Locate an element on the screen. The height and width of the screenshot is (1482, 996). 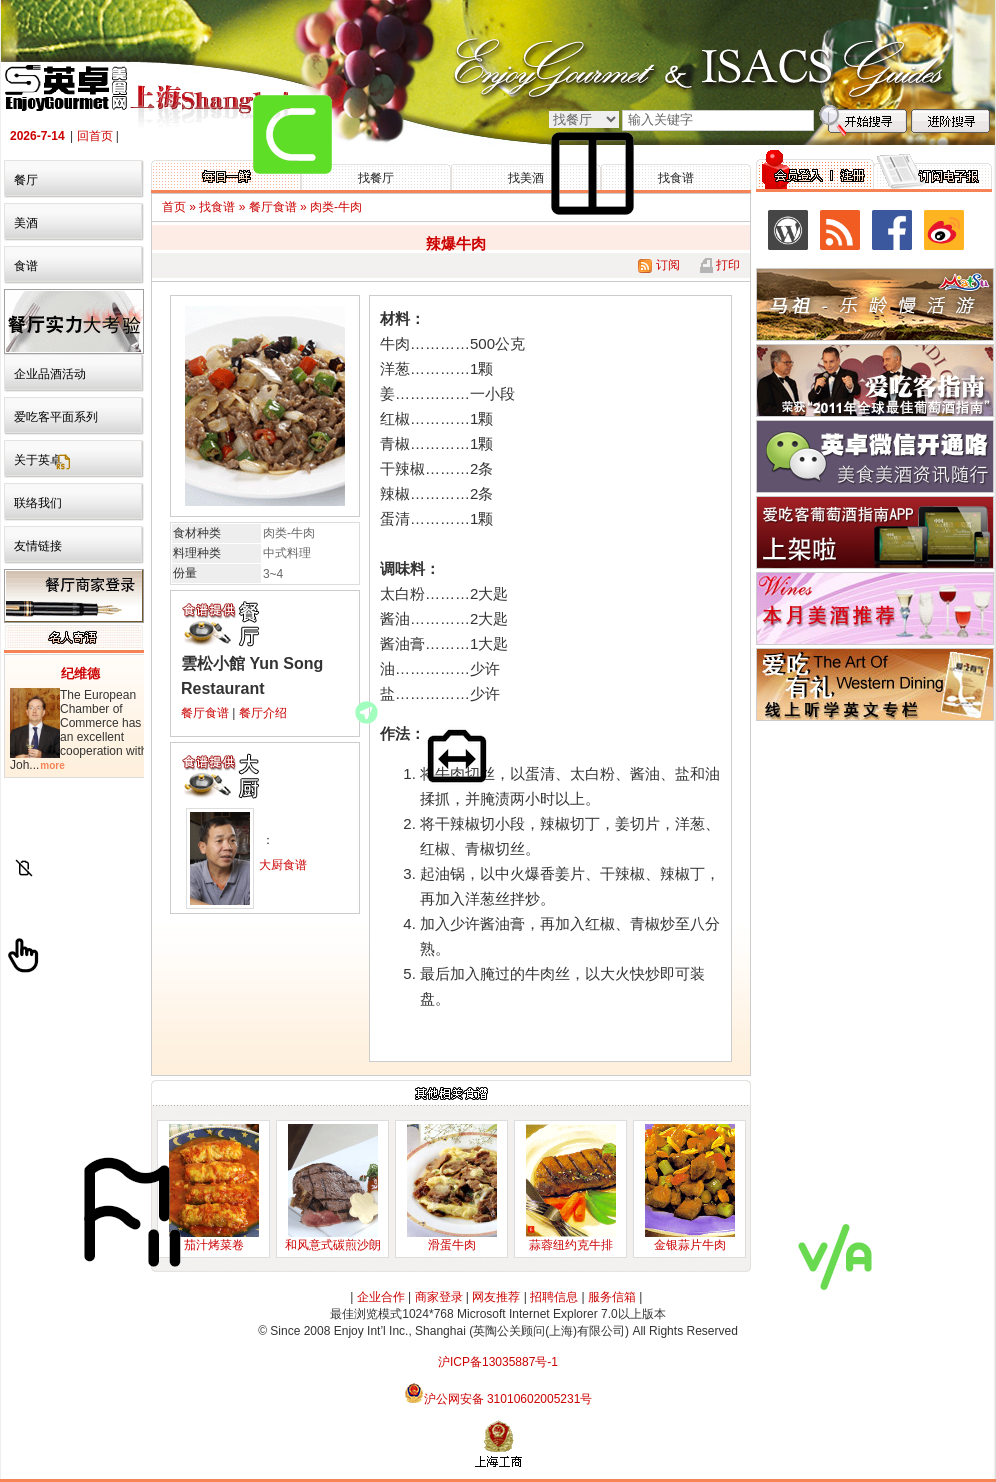
tap or click to interact is located at coordinates (23, 954).